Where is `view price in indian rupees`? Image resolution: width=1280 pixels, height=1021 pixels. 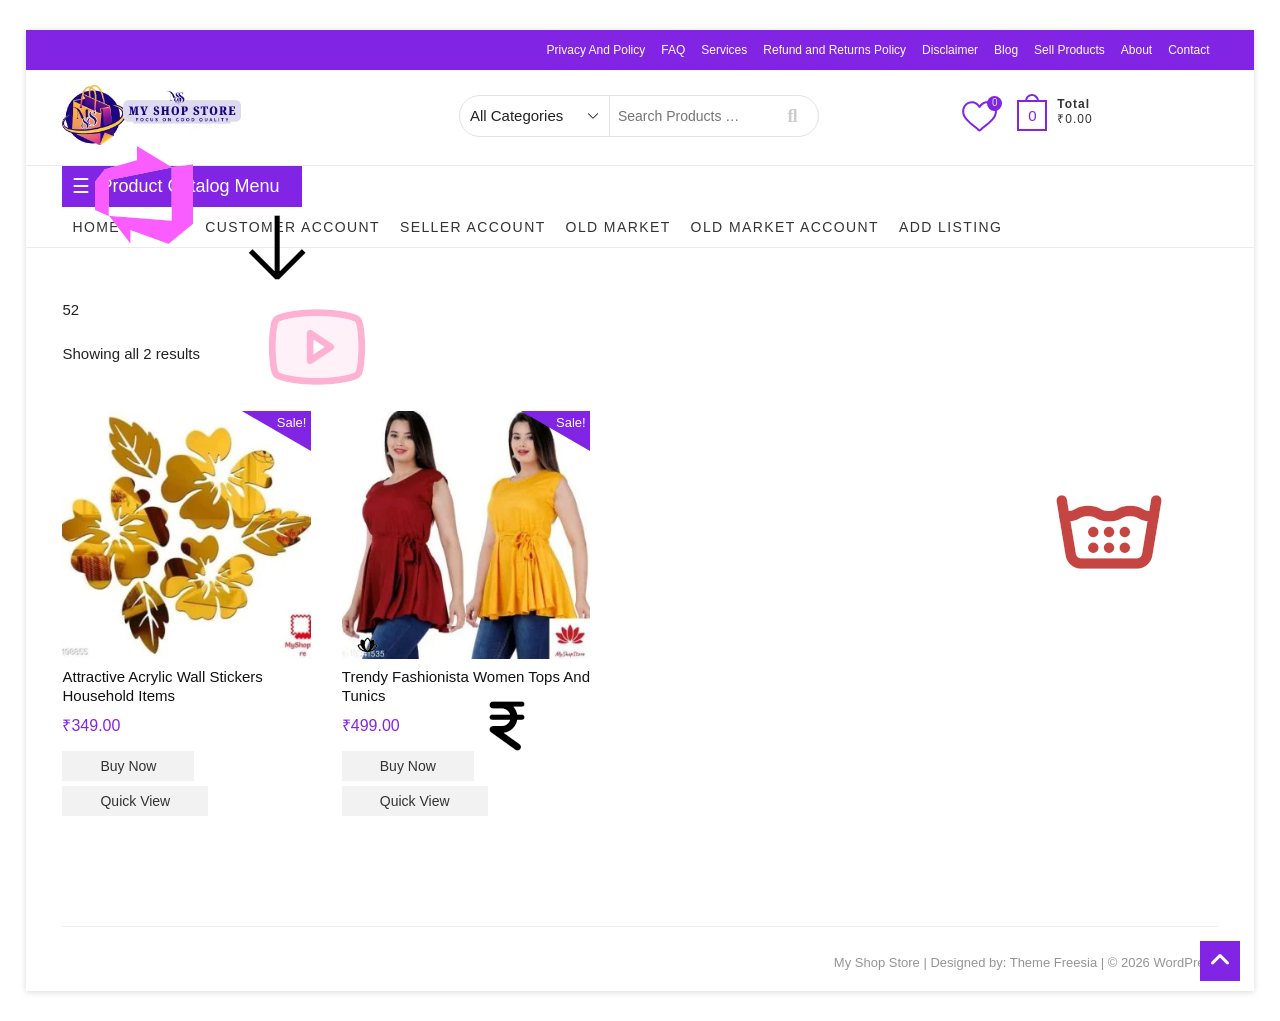 view price in indian rupees is located at coordinates (507, 726).